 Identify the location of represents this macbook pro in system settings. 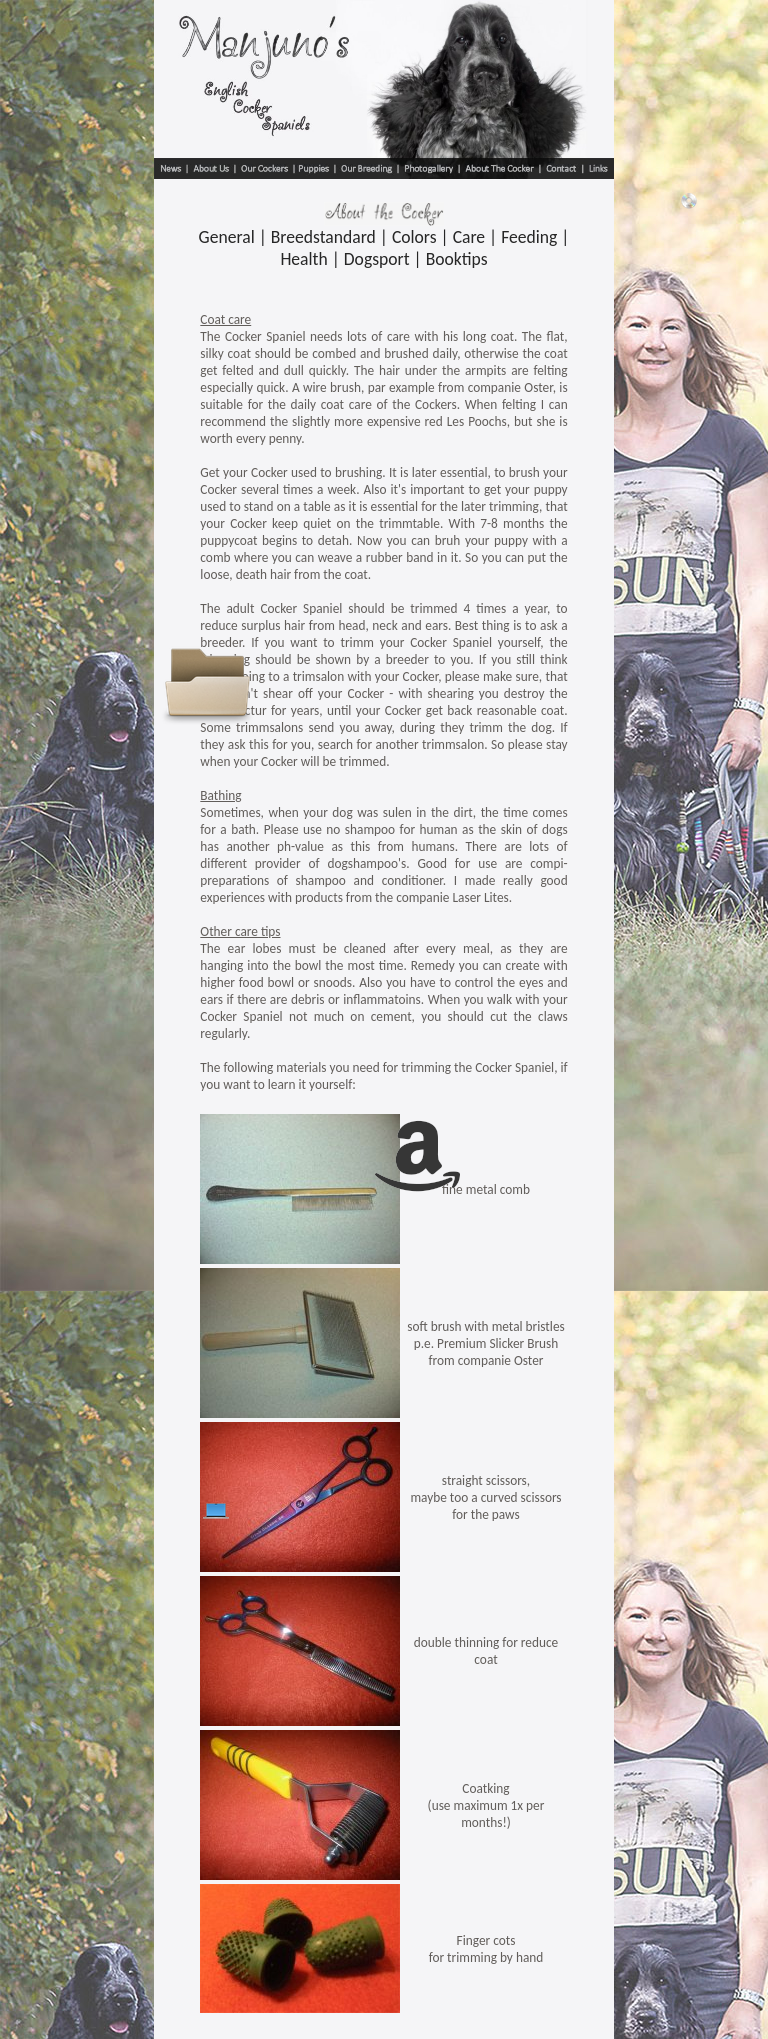
(216, 1509).